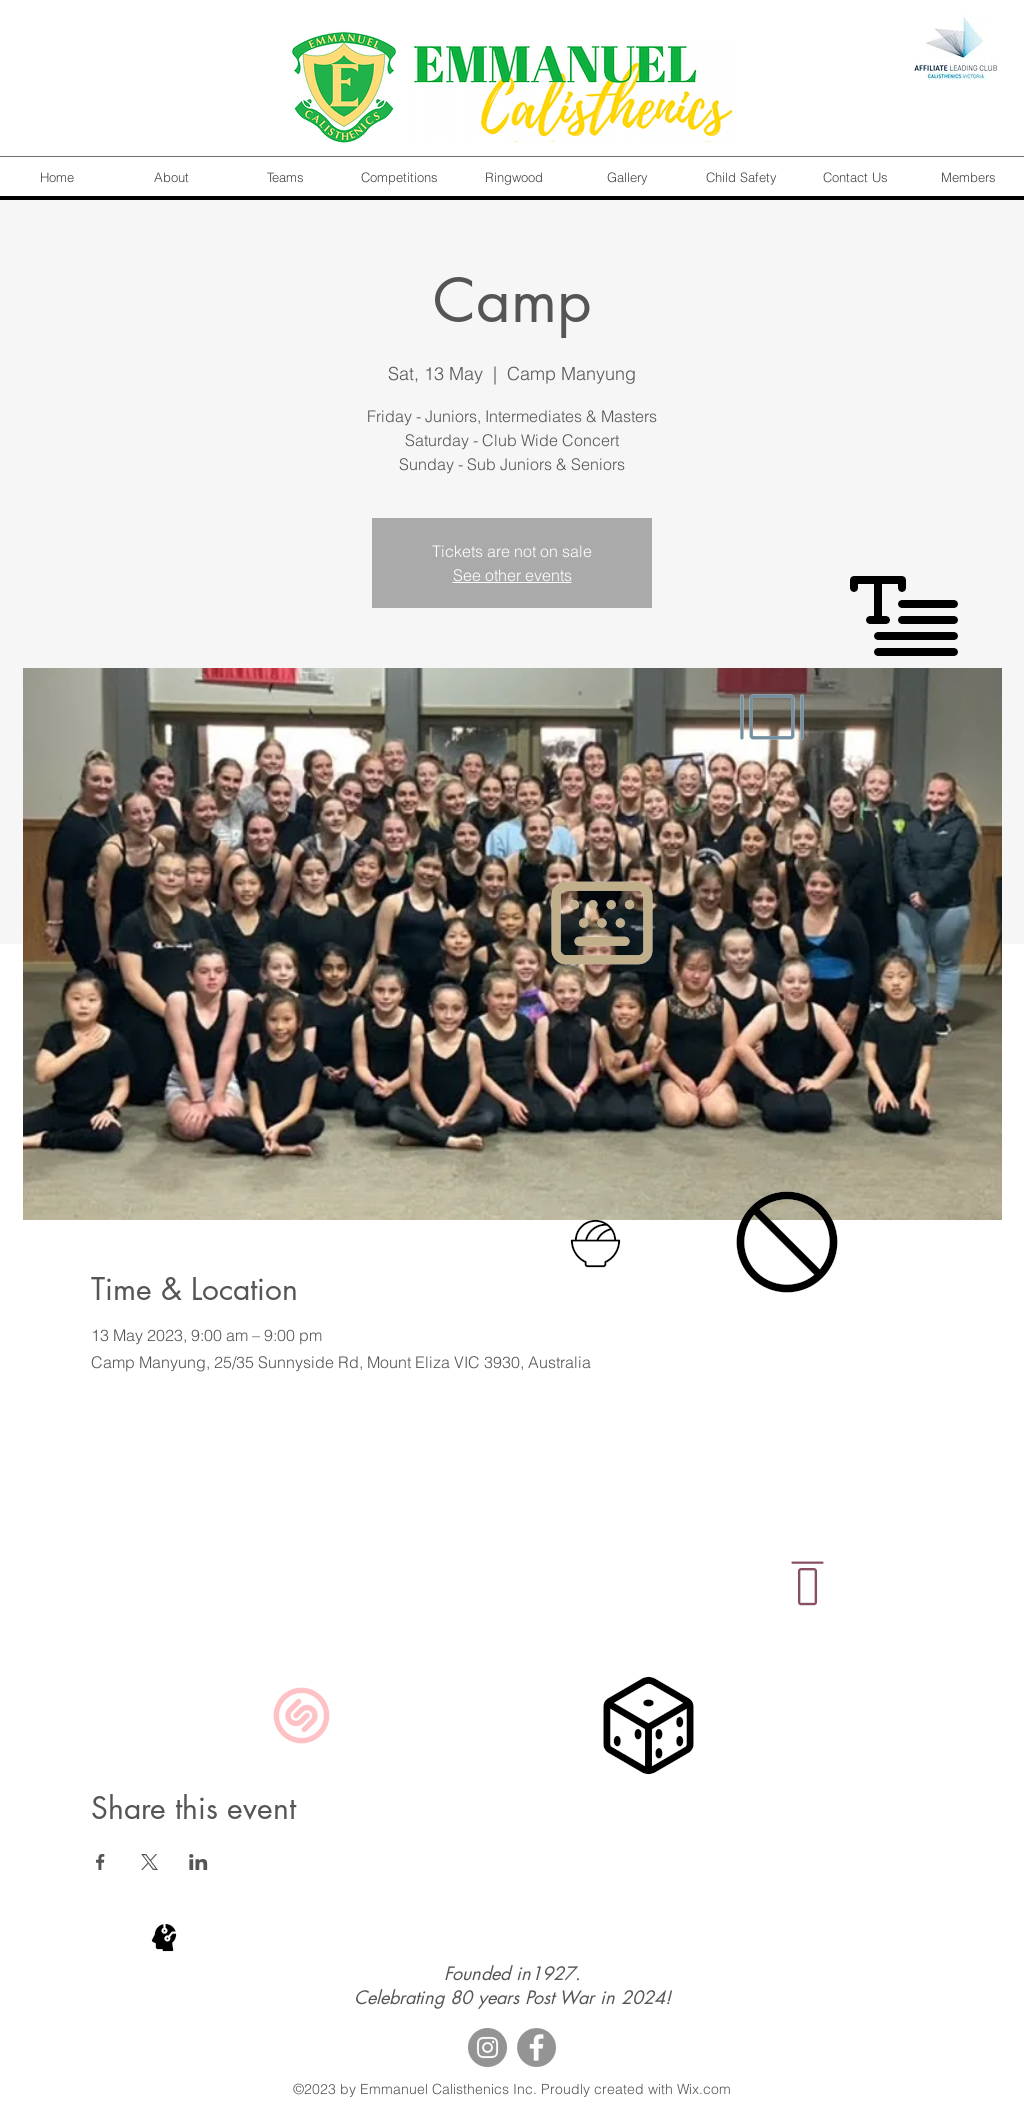 Image resolution: width=1024 pixels, height=2102 pixels. What do you see at coordinates (301, 1715) in the screenshot?
I see `identify a song with Shazam` at bounding box center [301, 1715].